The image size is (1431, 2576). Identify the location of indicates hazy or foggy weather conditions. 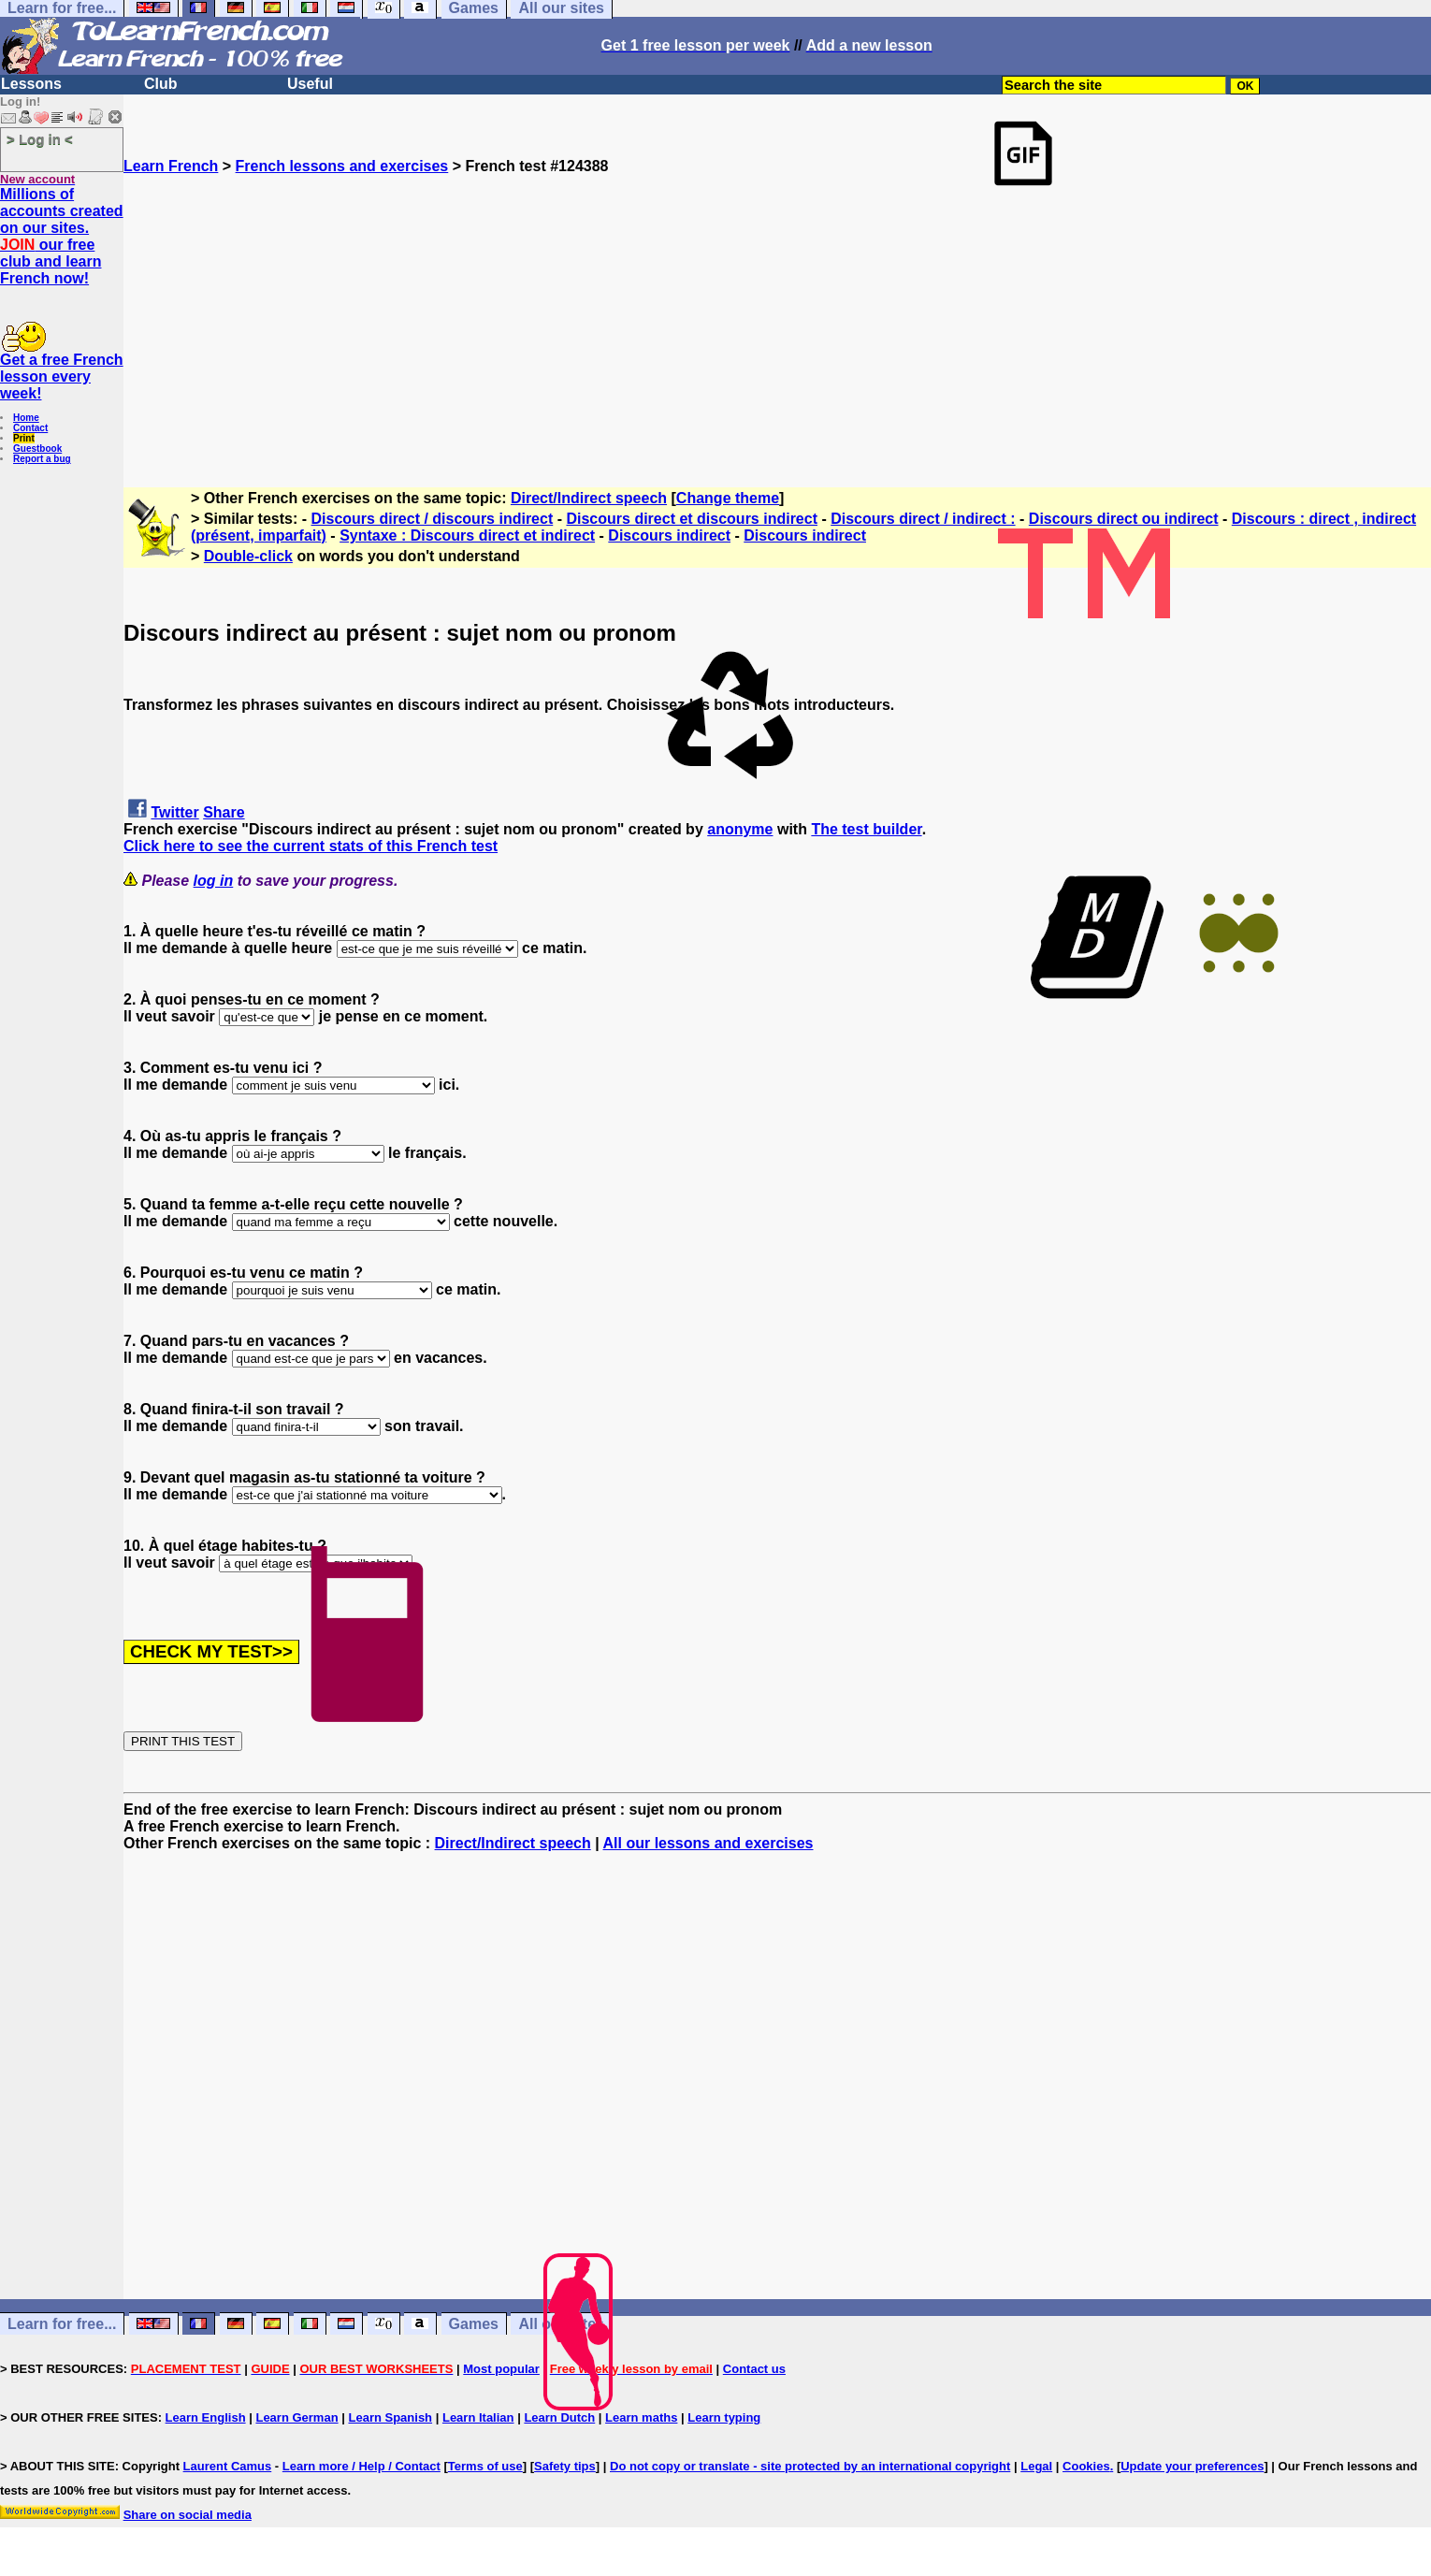
(1238, 933).